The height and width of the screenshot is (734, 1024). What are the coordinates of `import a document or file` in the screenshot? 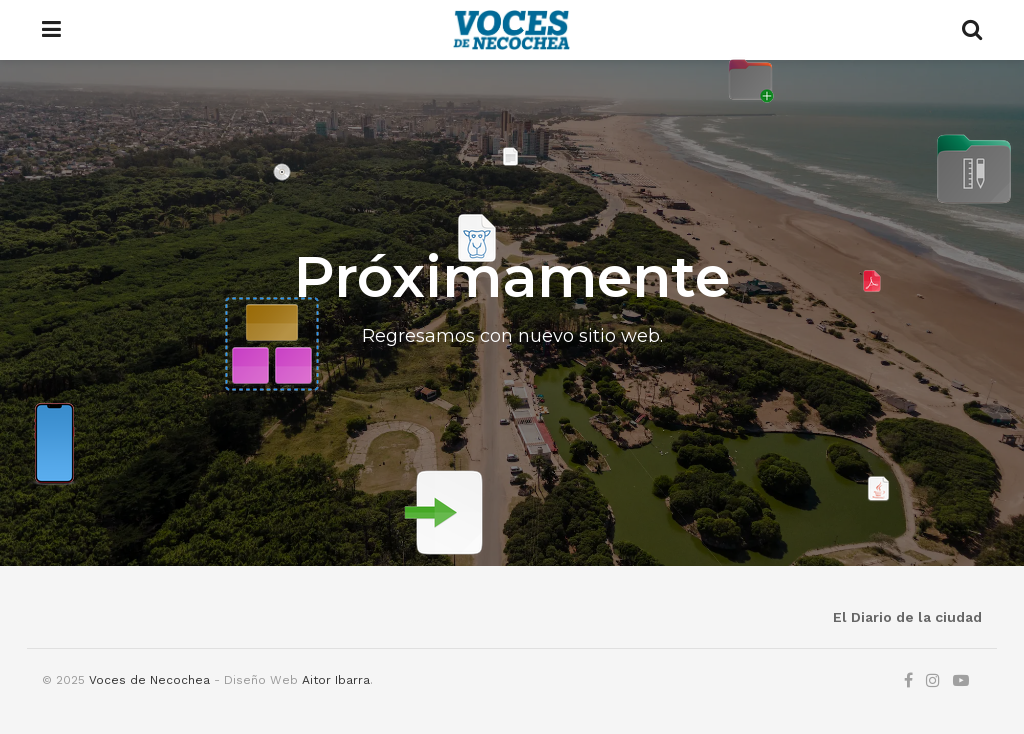 It's located at (449, 512).